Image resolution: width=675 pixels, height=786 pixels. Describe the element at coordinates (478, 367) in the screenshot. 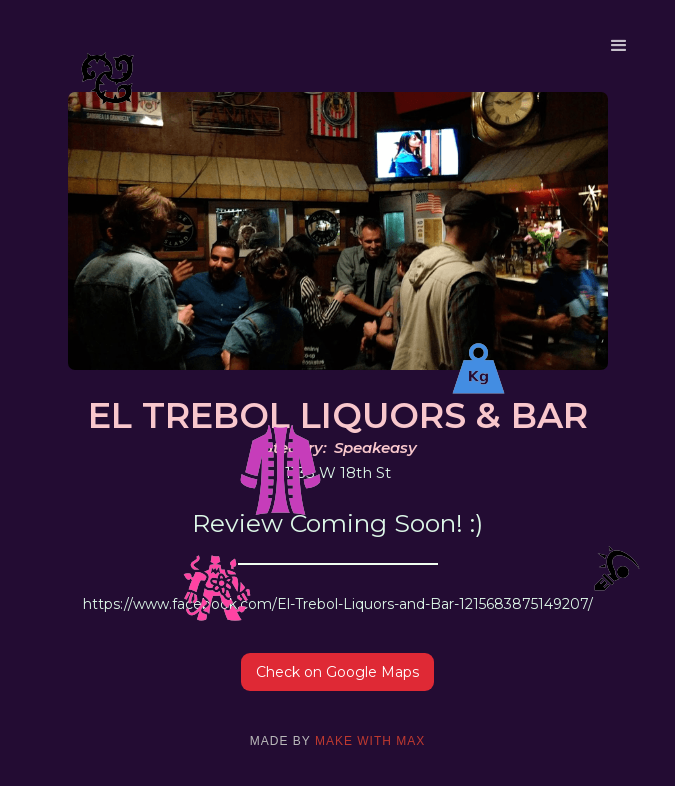

I see `adjust item weight or mass settings` at that location.